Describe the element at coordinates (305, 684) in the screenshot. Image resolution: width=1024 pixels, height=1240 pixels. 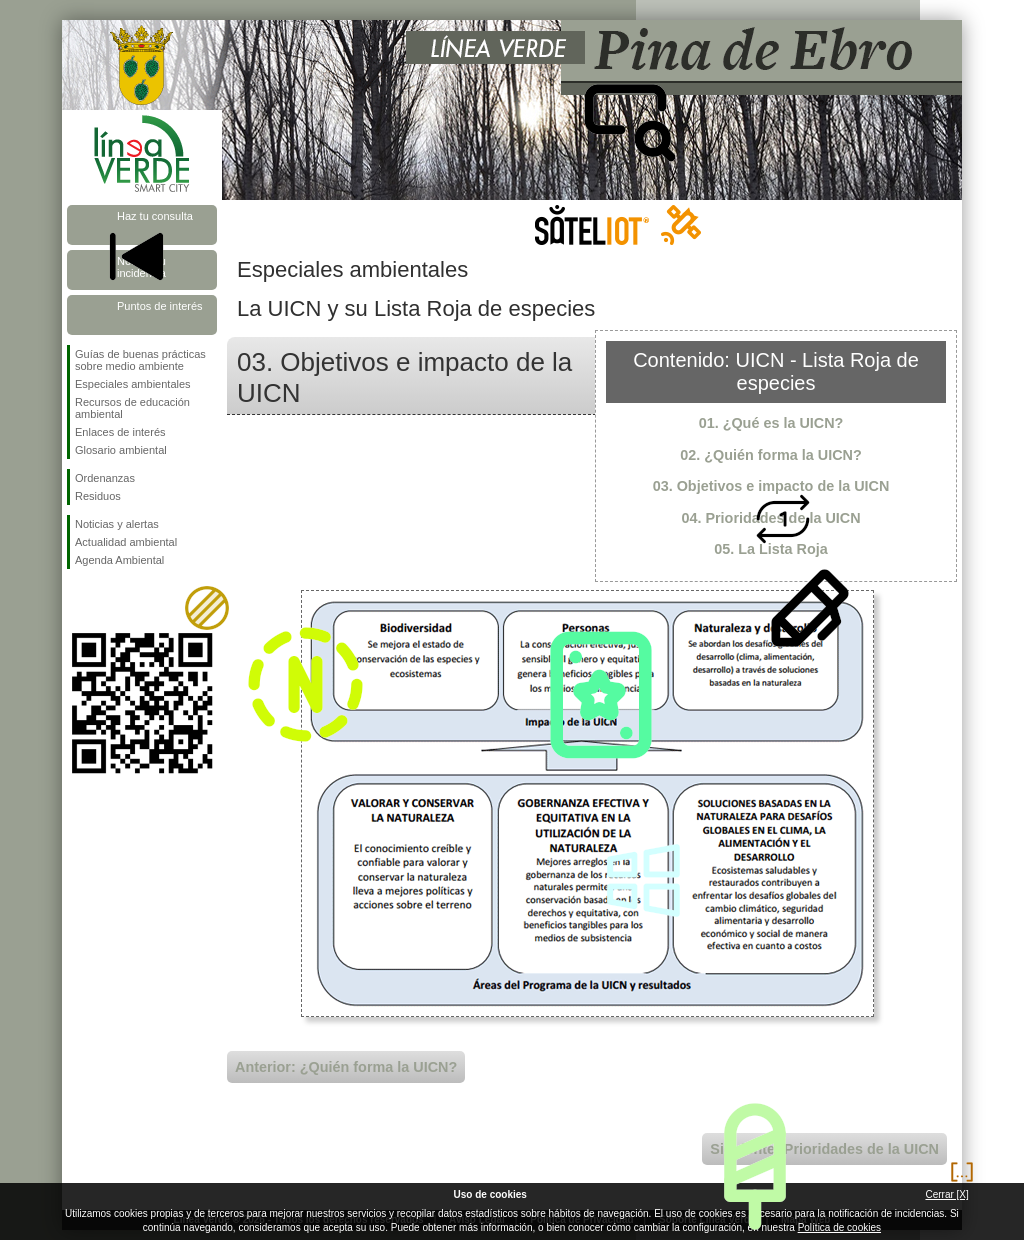
I see `indicates a draft or pending status for an item` at that location.